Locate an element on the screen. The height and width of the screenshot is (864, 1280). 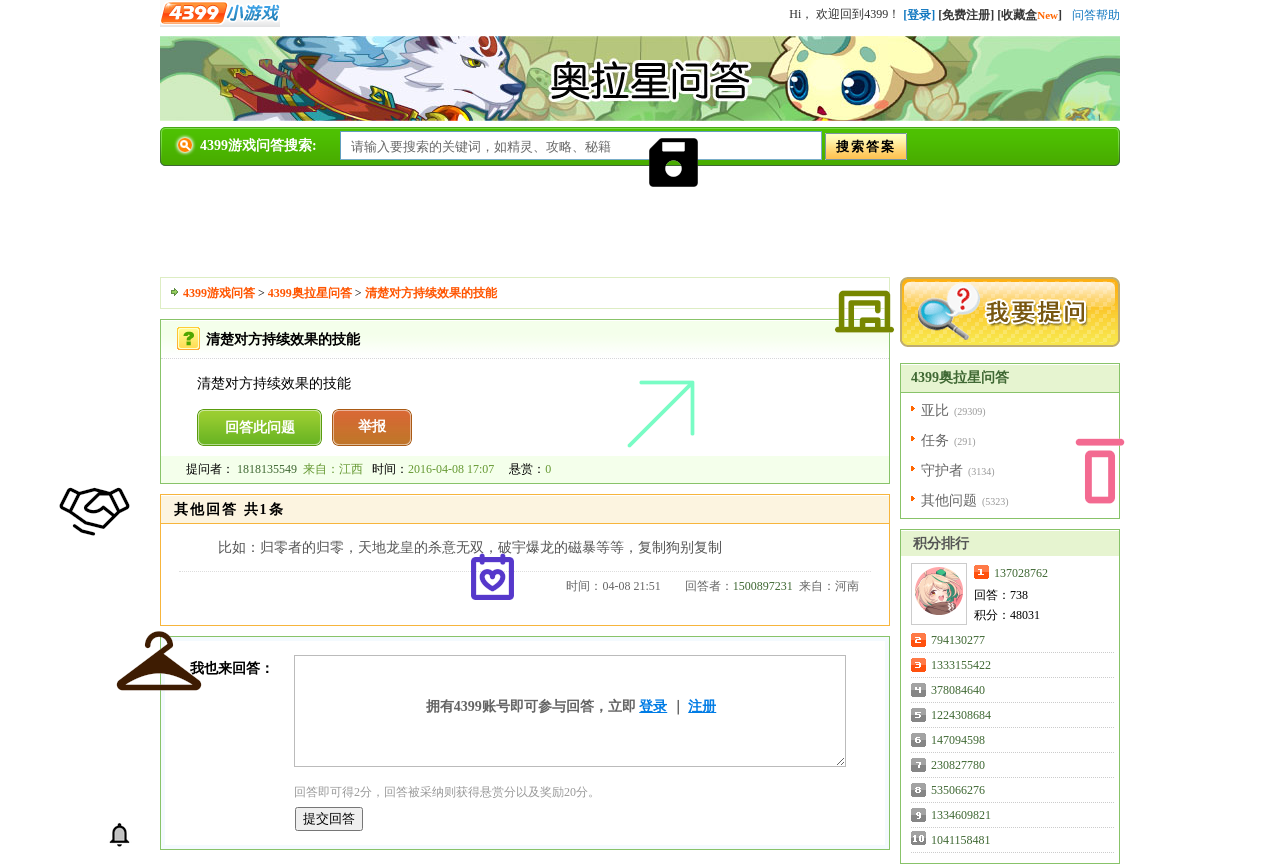
align selected element to the top is located at coordinates (1100, 470).